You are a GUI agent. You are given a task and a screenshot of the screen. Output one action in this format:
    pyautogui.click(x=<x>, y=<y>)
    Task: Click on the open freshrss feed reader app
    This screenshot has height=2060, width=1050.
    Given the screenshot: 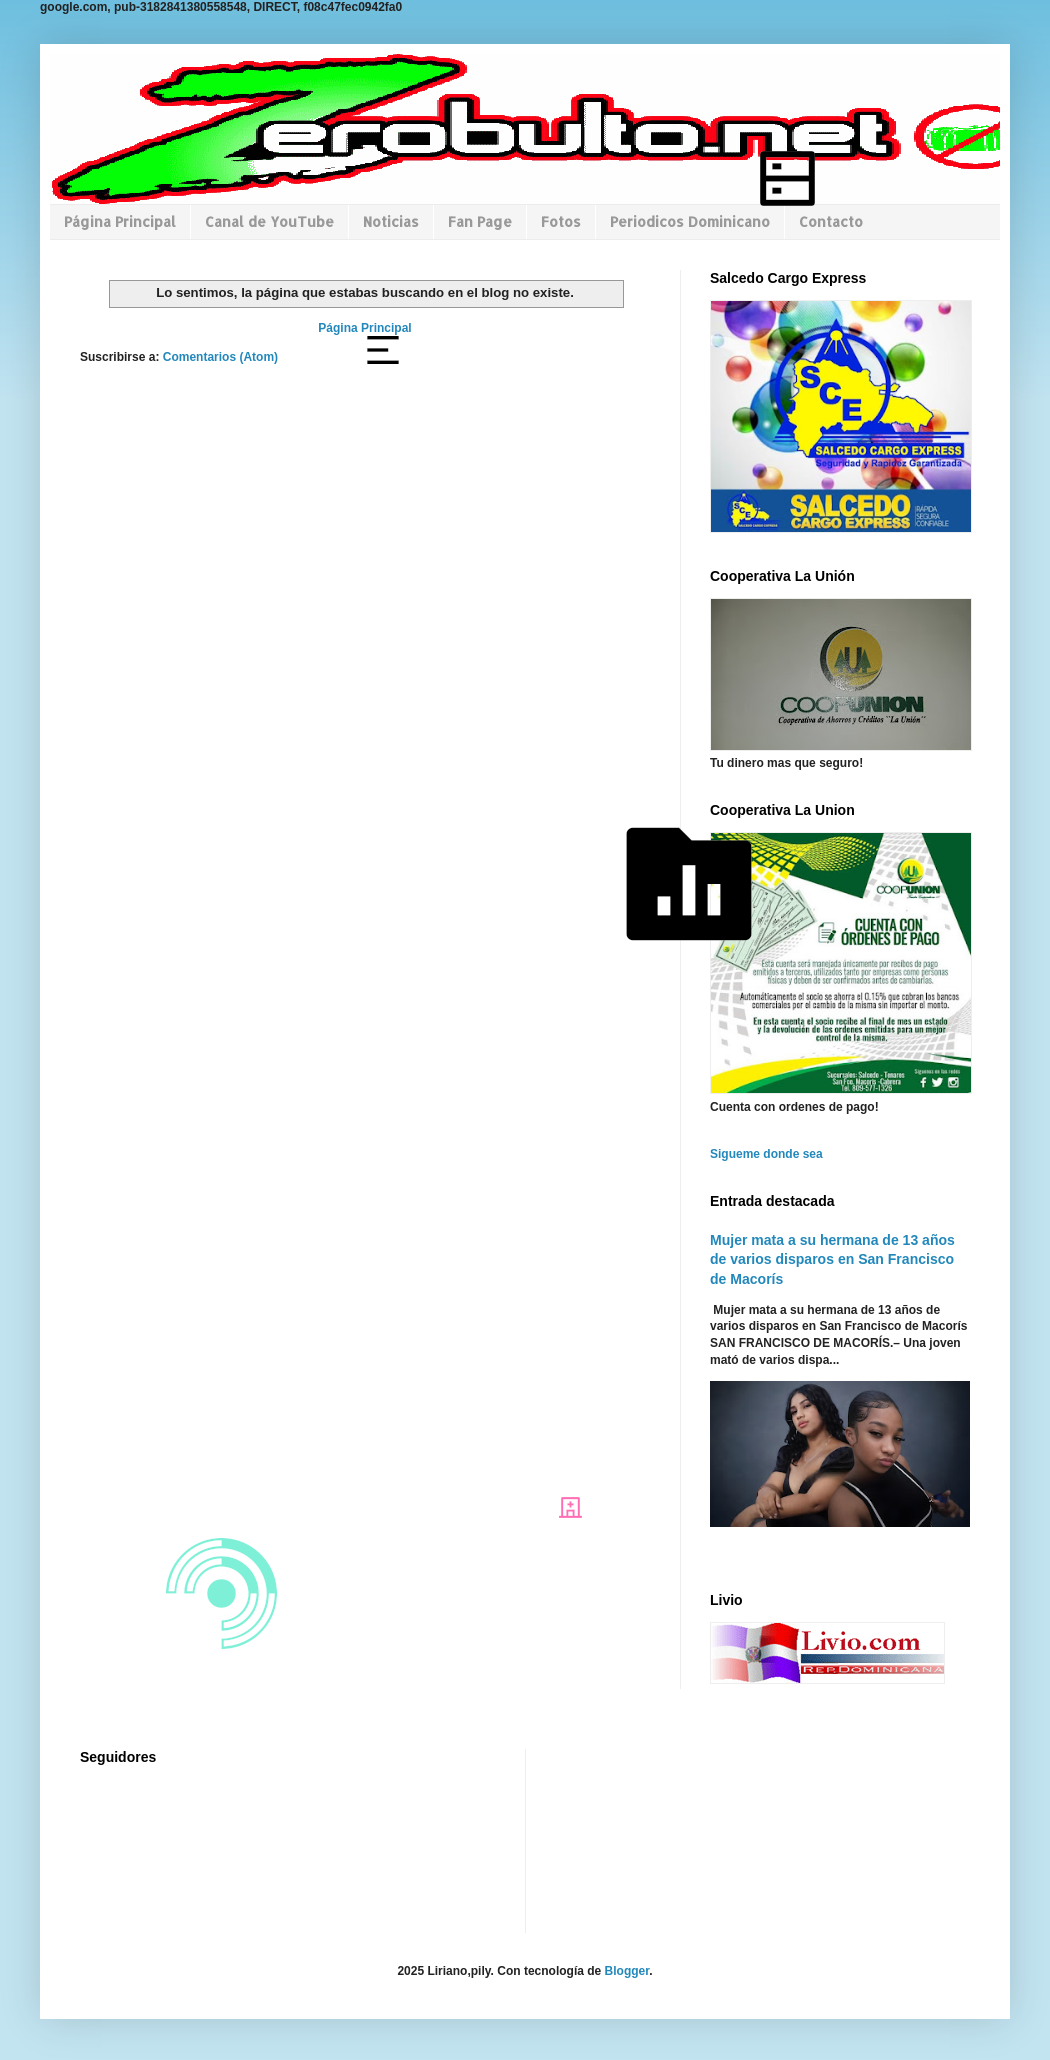 What is the action you would take?
    pyautogui.click(x=221, y=1593)
    